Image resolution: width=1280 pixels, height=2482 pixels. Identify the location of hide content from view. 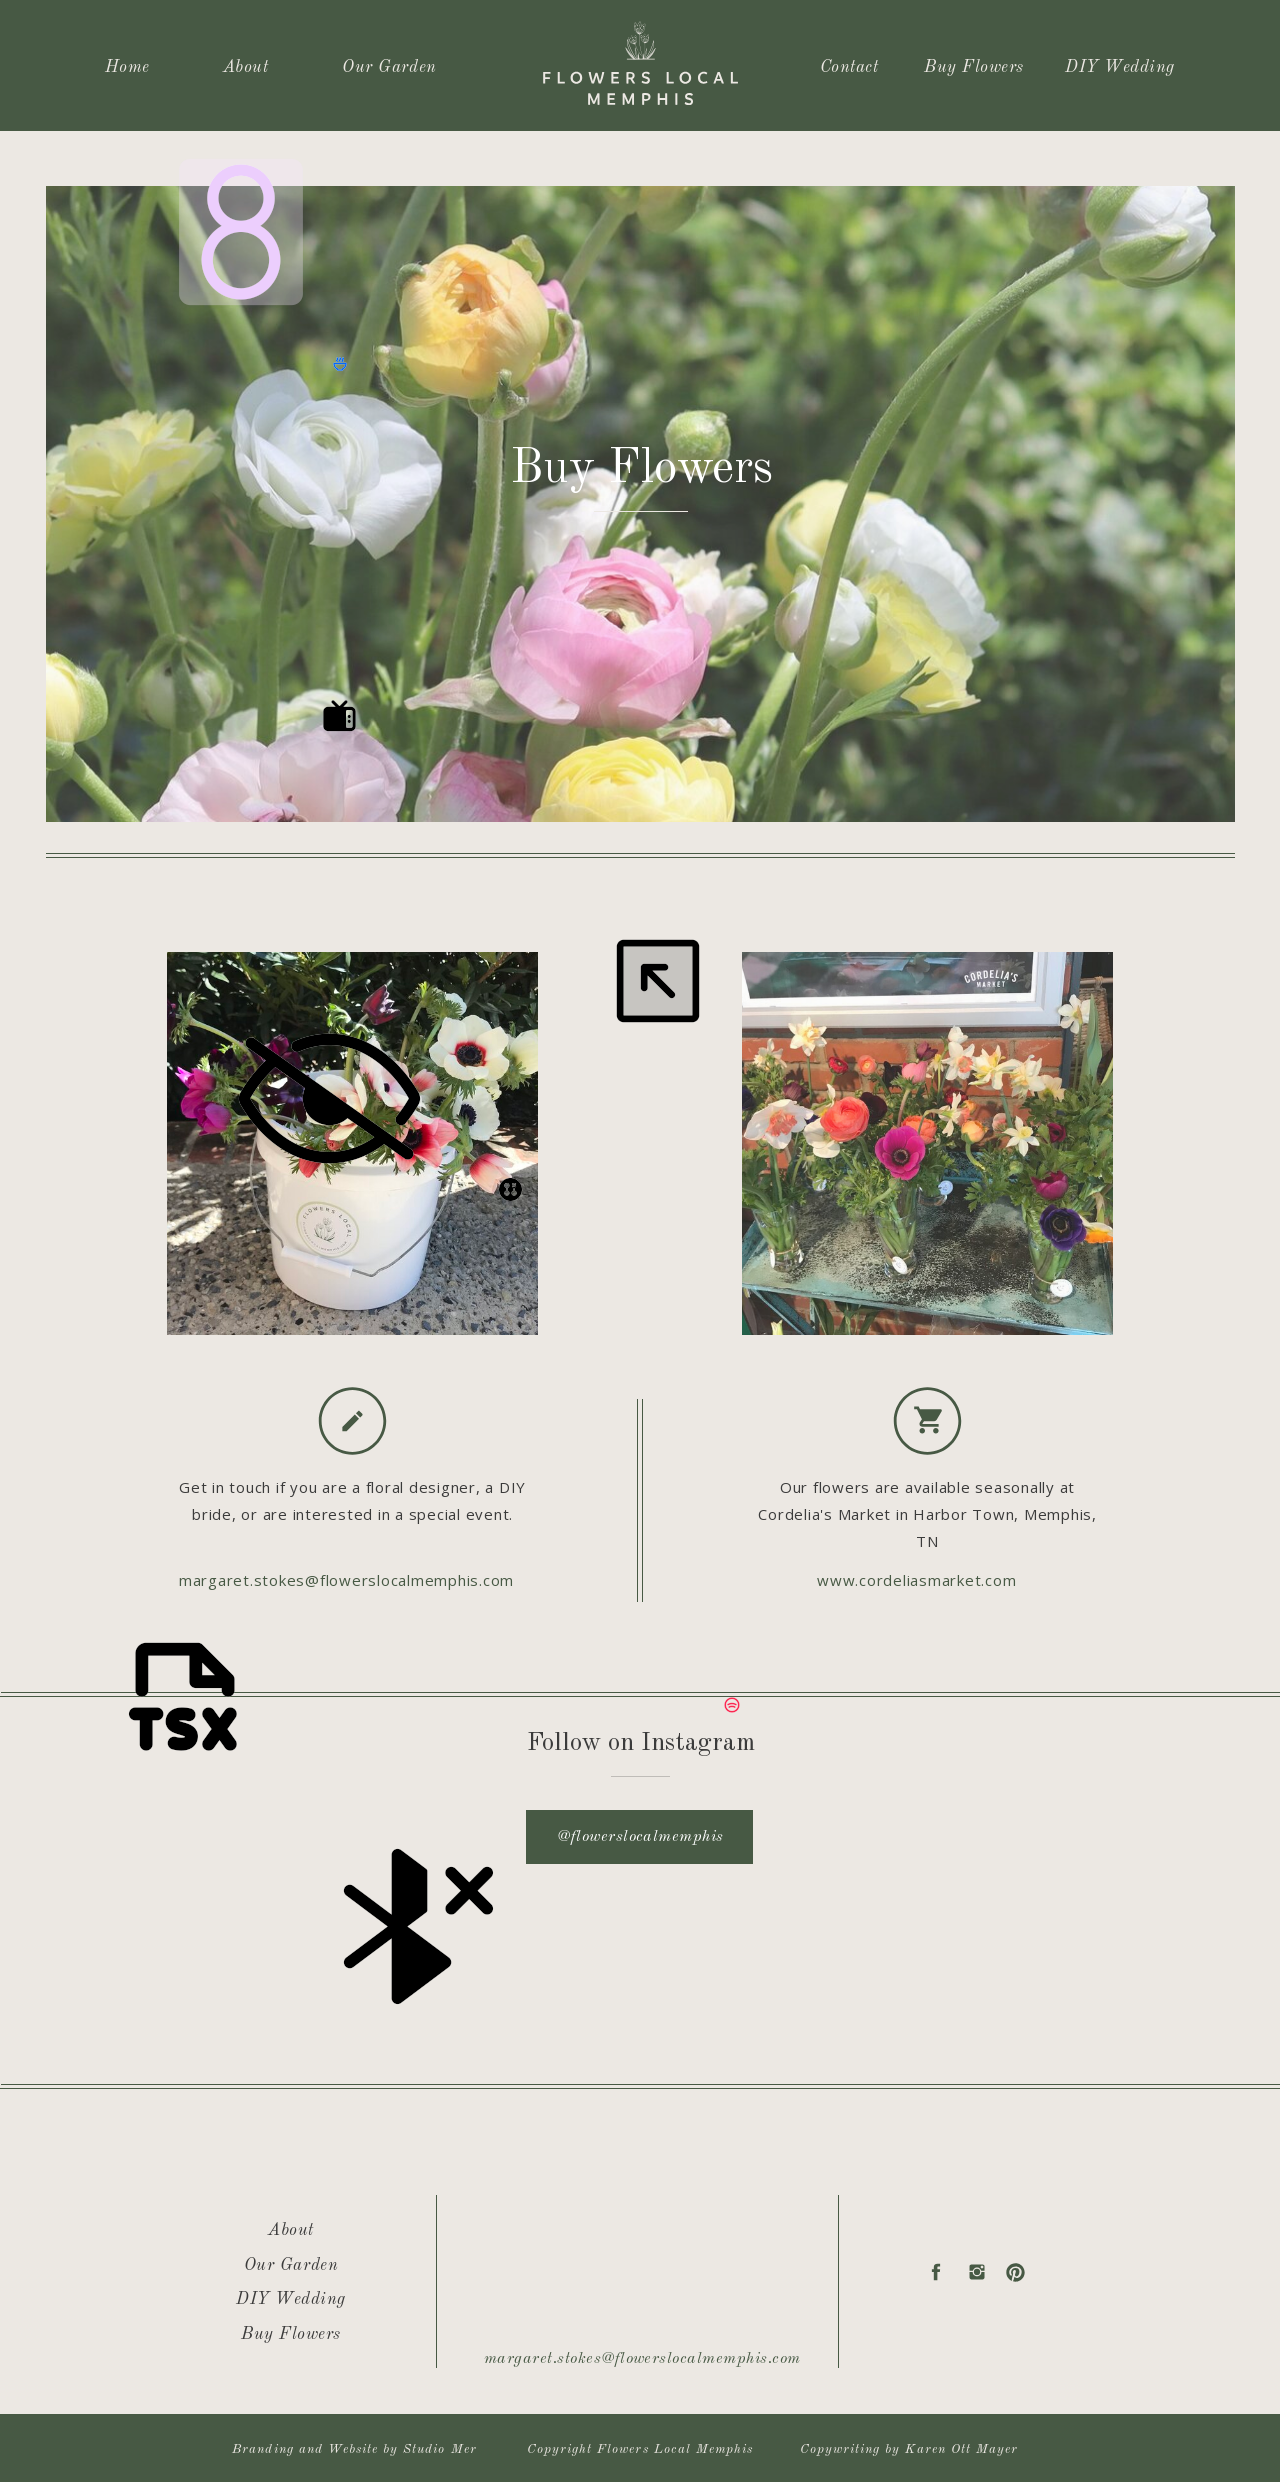
(329, 1098).